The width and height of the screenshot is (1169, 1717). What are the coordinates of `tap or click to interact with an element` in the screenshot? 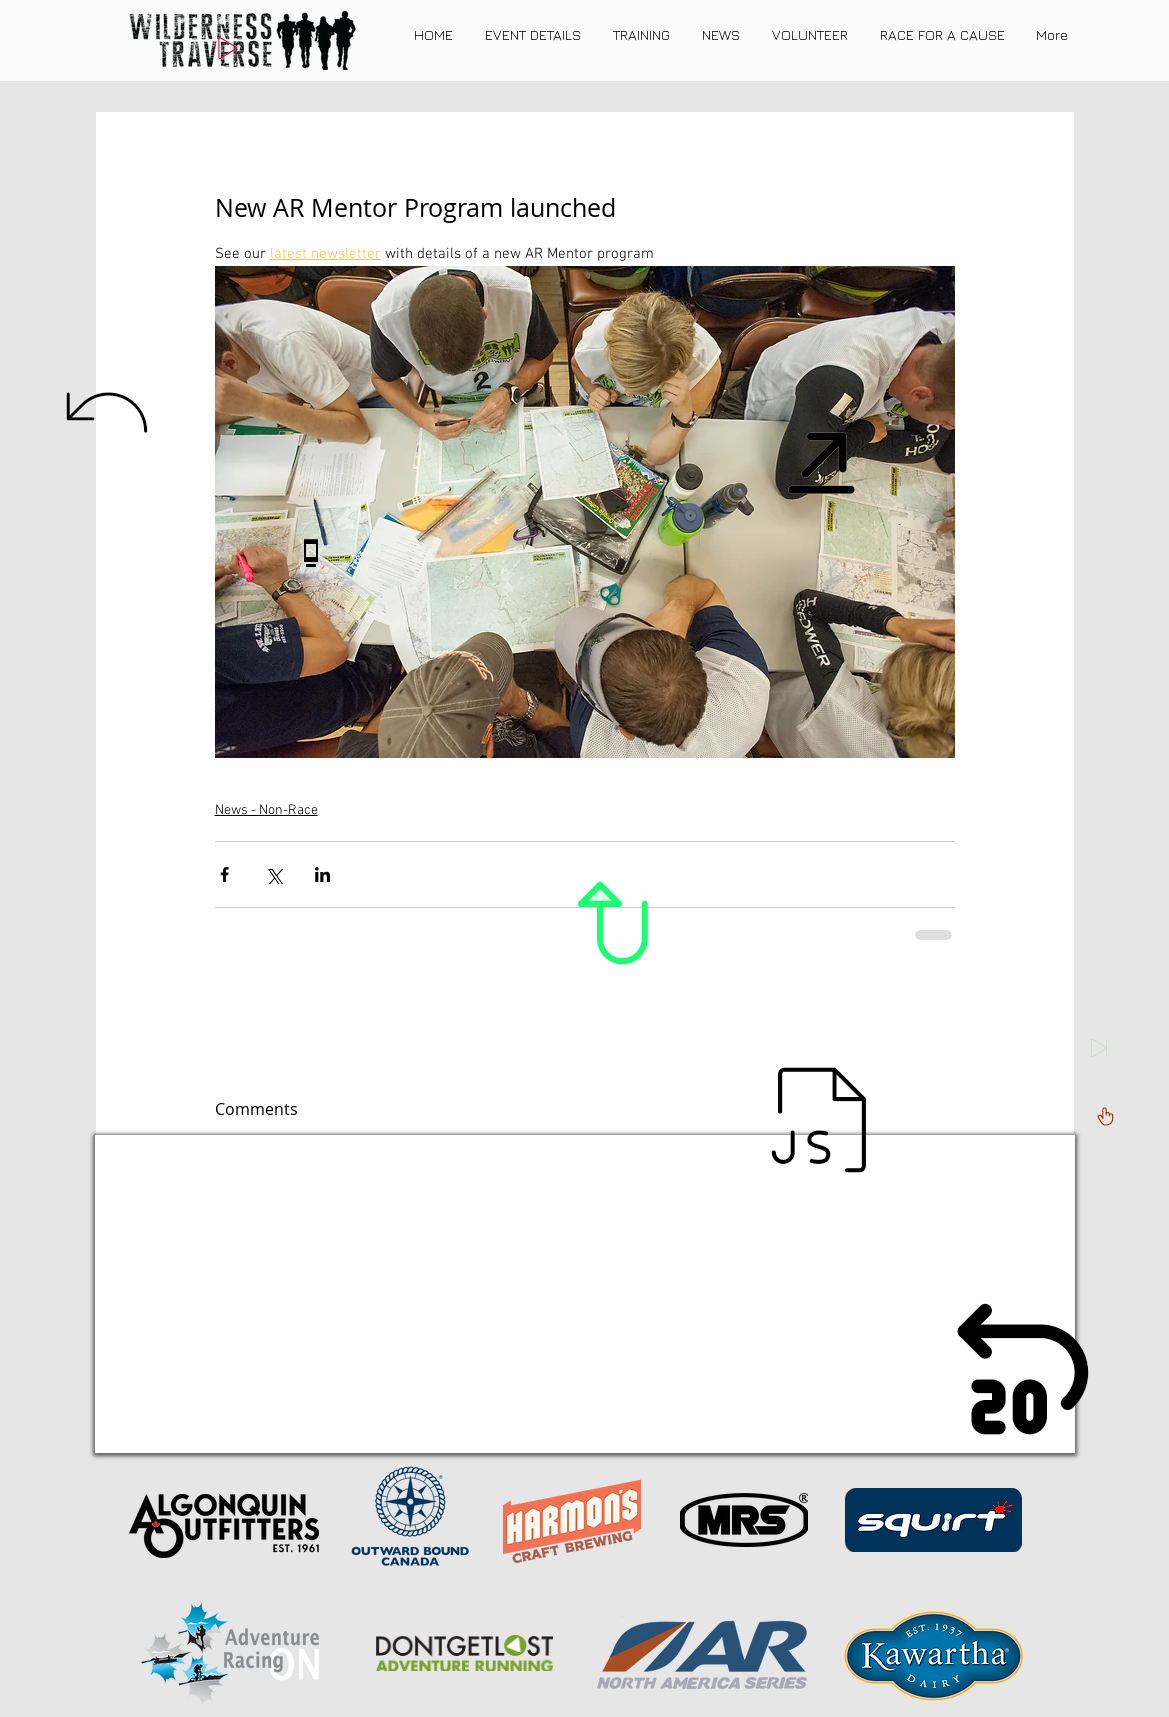 It's located at (1105, 1116).